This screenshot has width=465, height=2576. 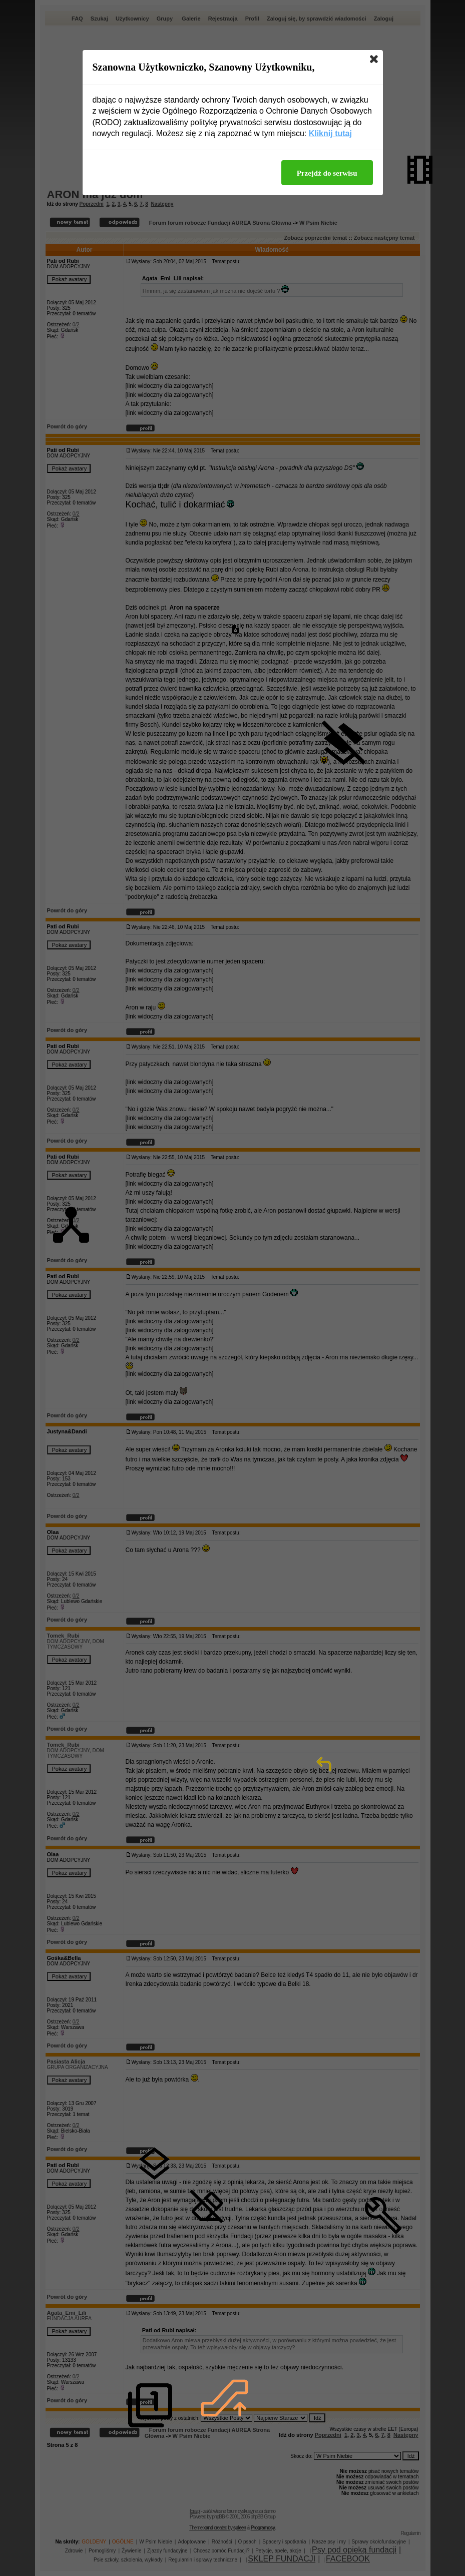 What do you see at coordinates (206, 2206) in the screenshot?
I see `eraser tool is disabled` at bounding box center [206, 2206].